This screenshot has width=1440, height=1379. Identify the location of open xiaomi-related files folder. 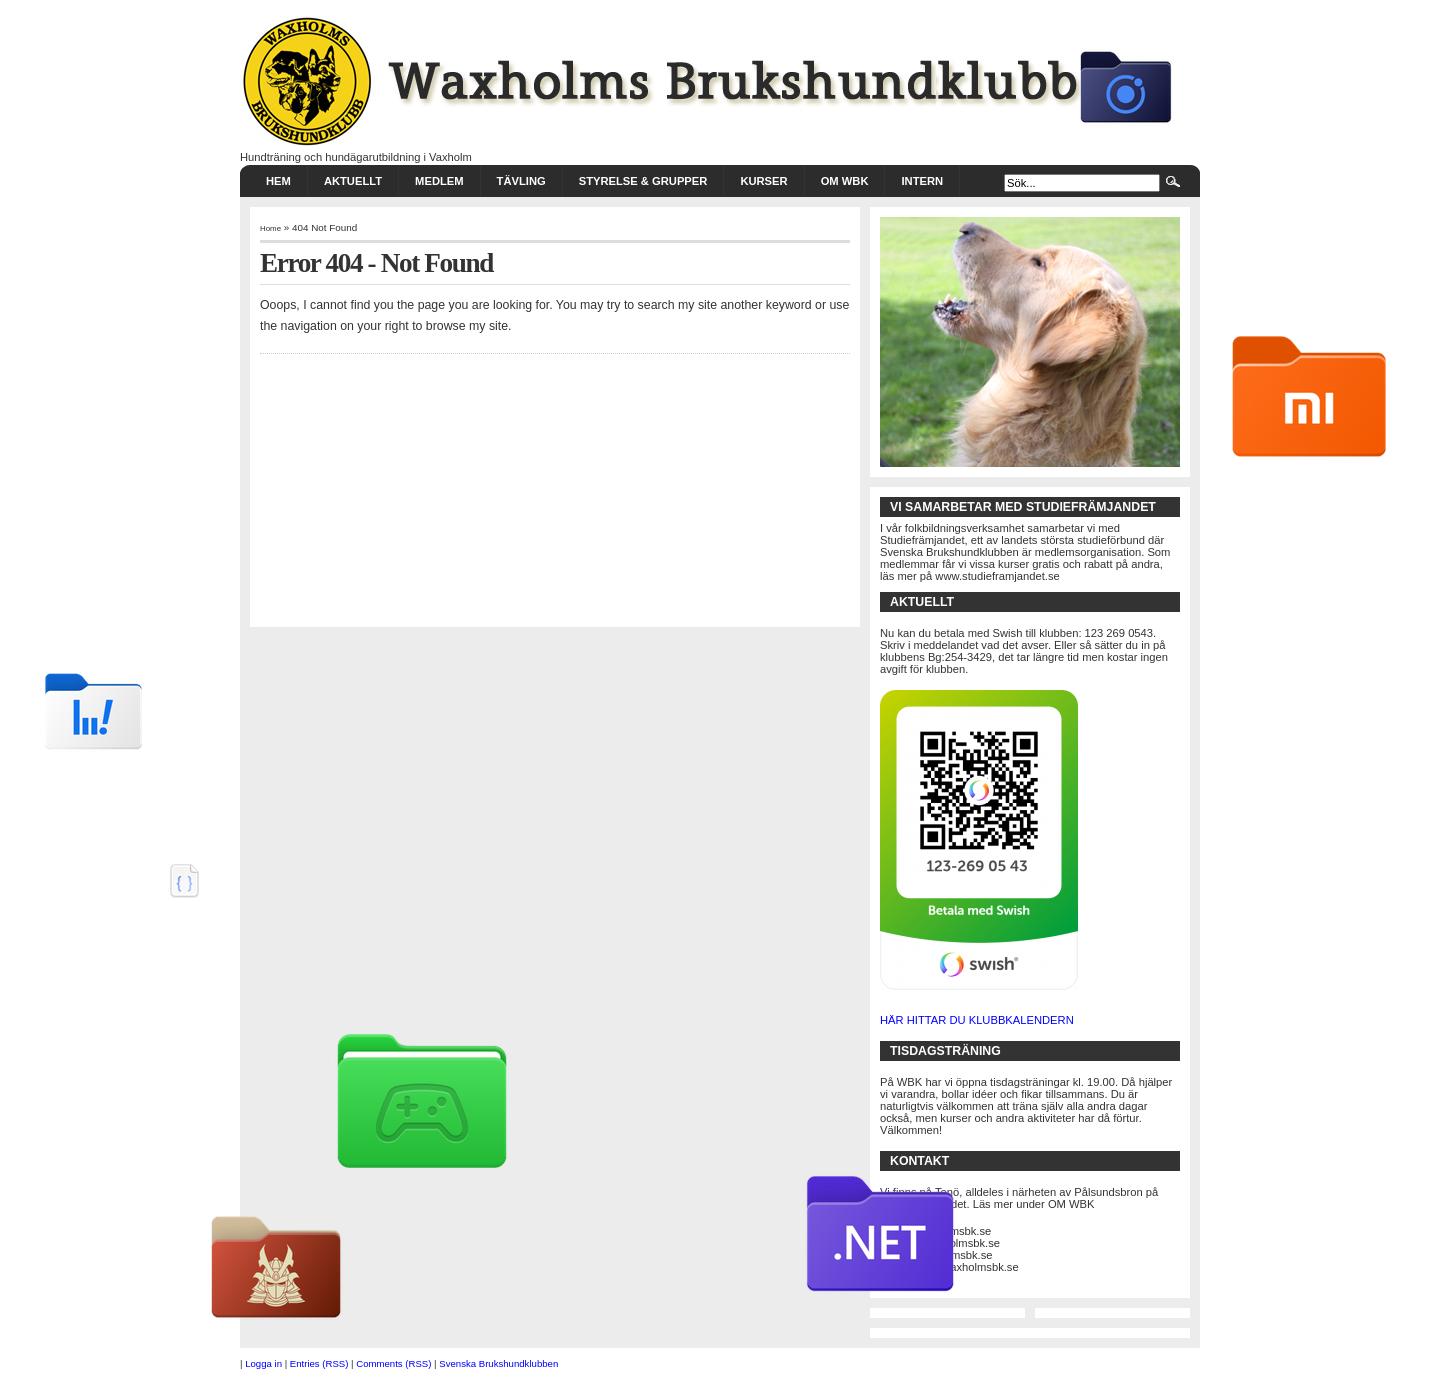
(1308, 400).